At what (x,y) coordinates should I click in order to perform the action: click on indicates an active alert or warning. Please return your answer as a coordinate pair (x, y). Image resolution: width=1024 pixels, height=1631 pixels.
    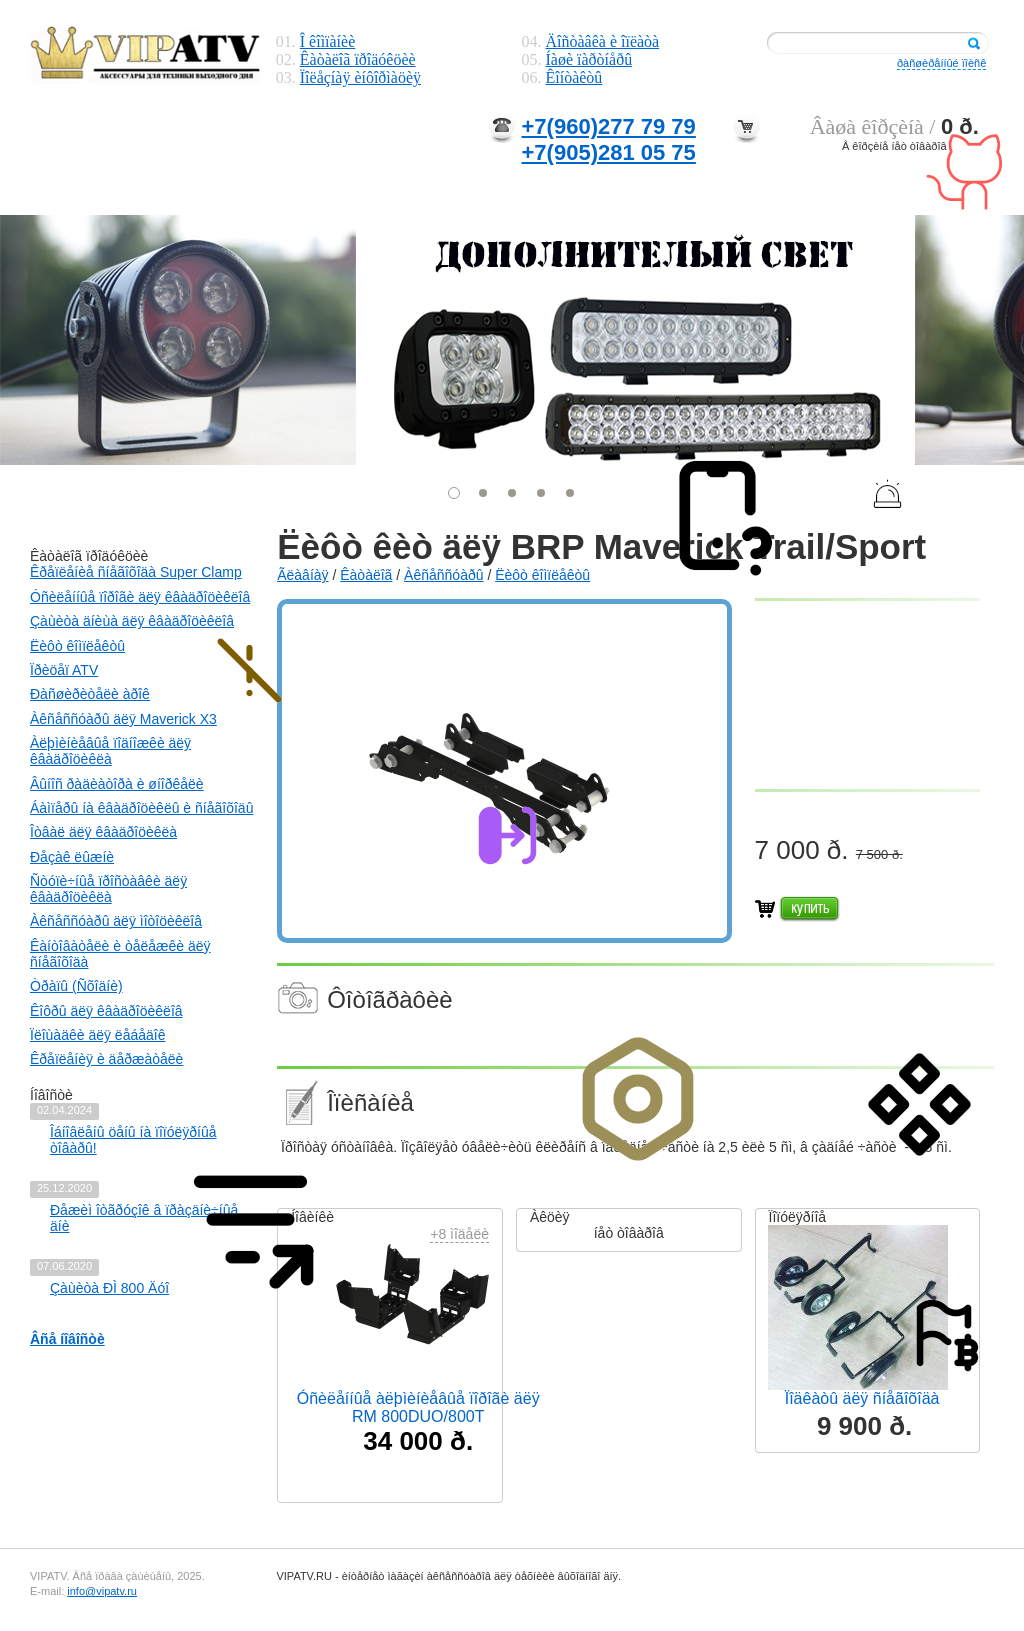
    Looking at the image, I should click on (887, 496).